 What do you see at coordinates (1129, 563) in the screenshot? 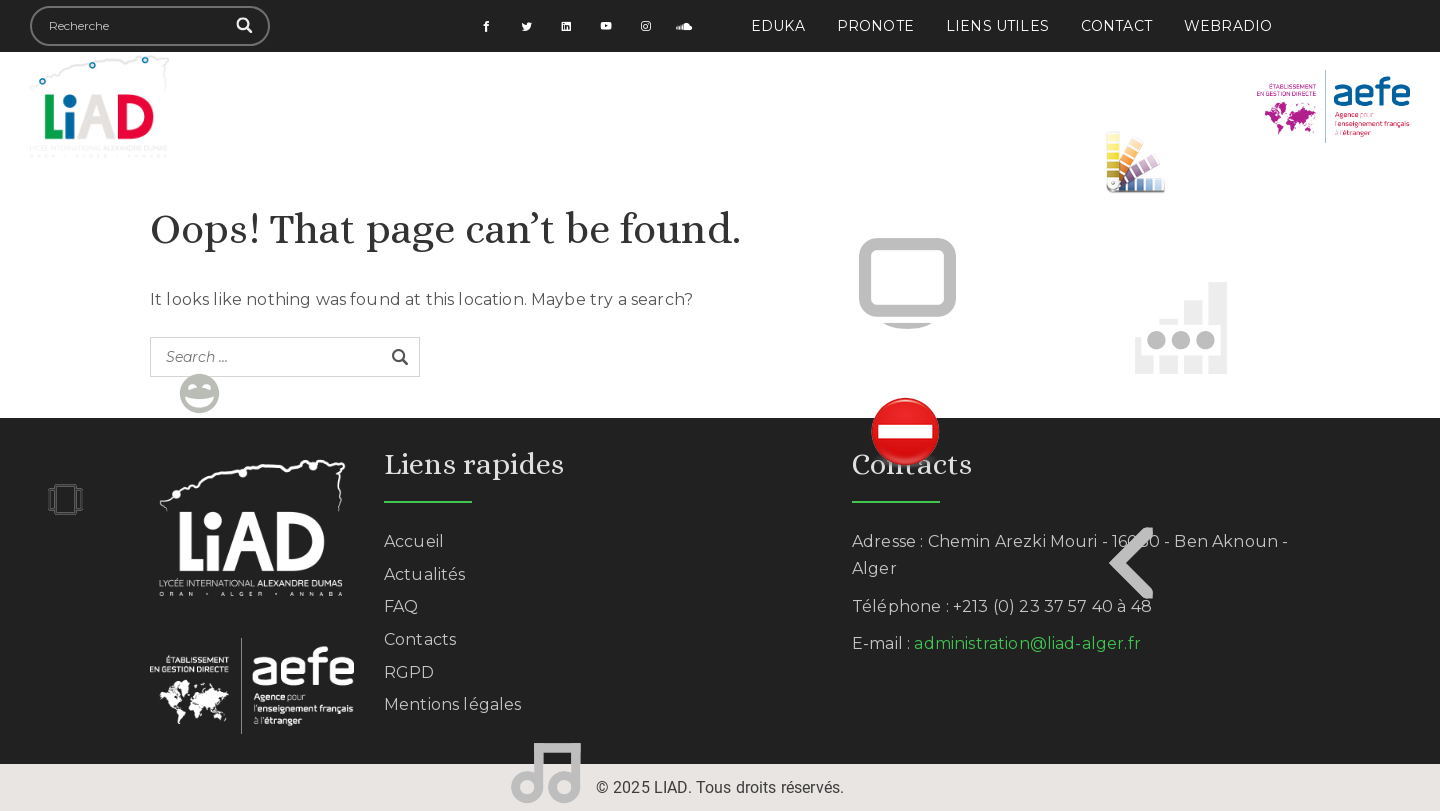
I see `go back to the previous screen` at bounding box center [1129, 563].